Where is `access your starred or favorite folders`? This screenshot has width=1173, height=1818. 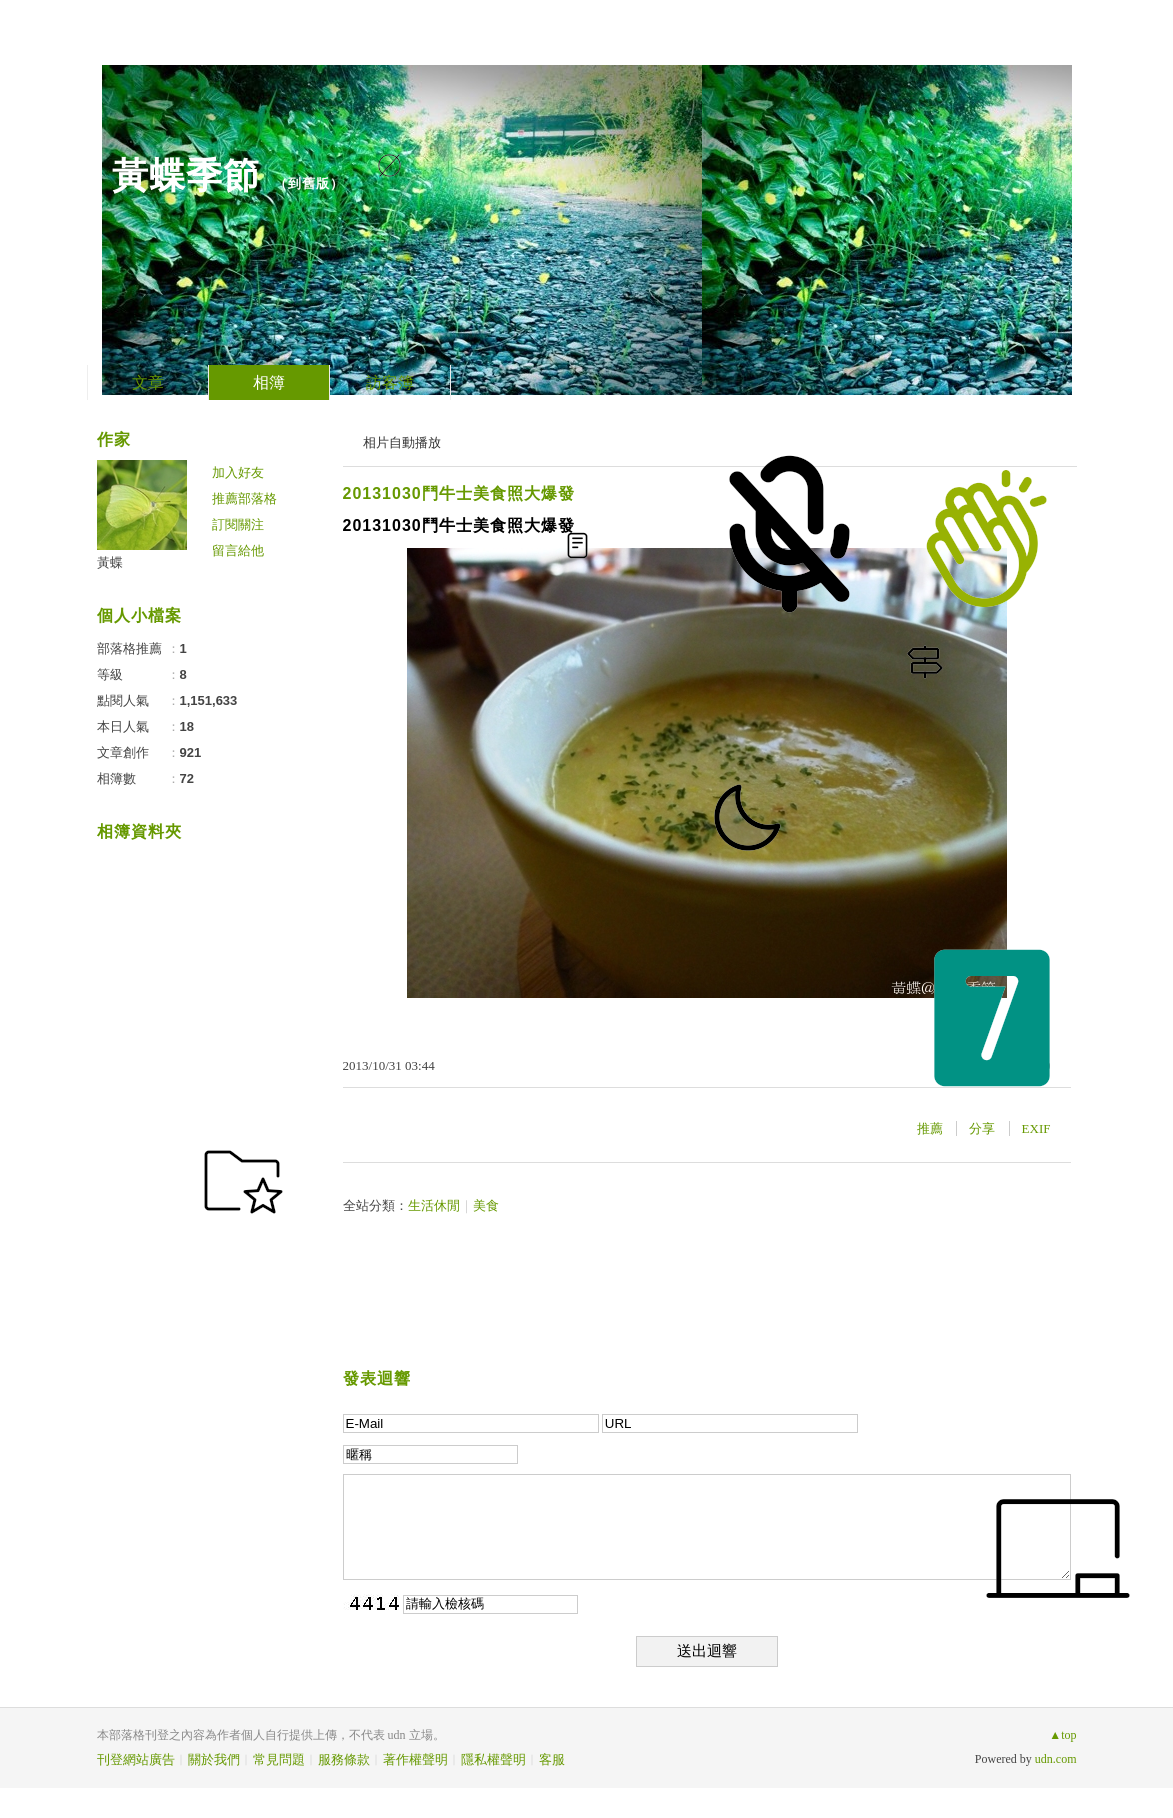 access your starred or favorite folders is located at coordinates (242, 1179).